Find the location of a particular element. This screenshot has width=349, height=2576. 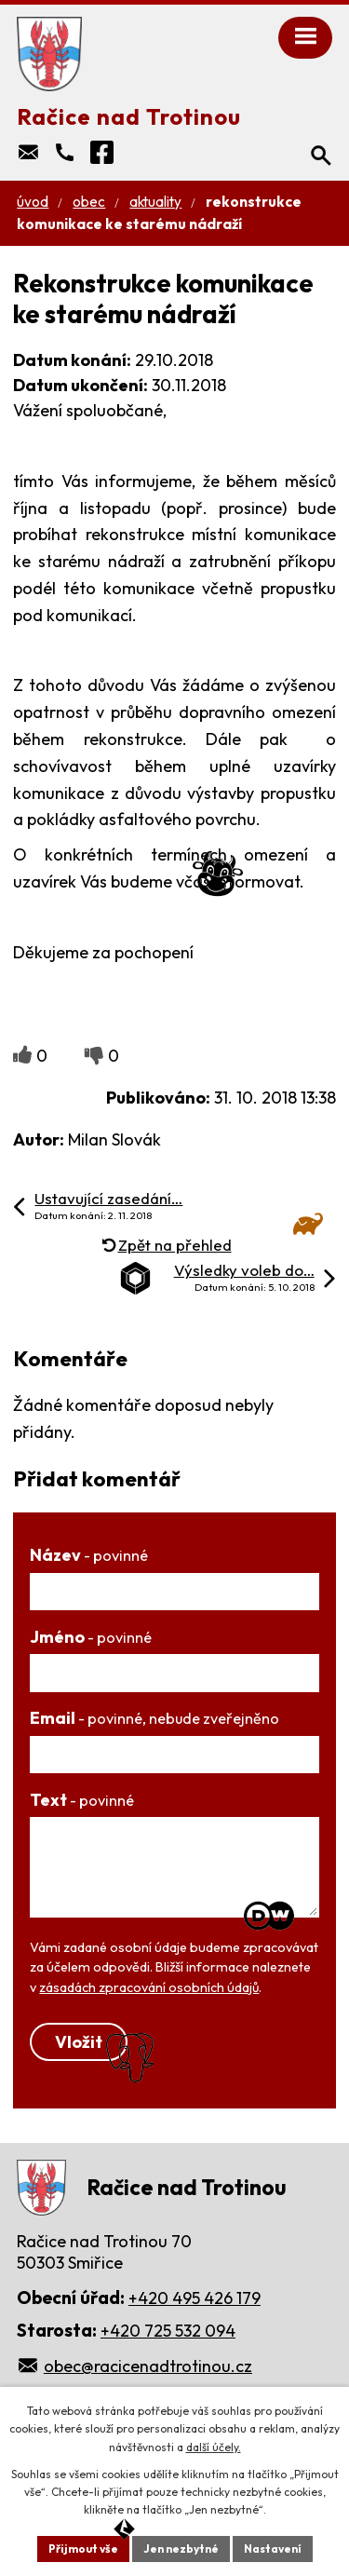

open informatica application is located at coordinates (124, 2529).